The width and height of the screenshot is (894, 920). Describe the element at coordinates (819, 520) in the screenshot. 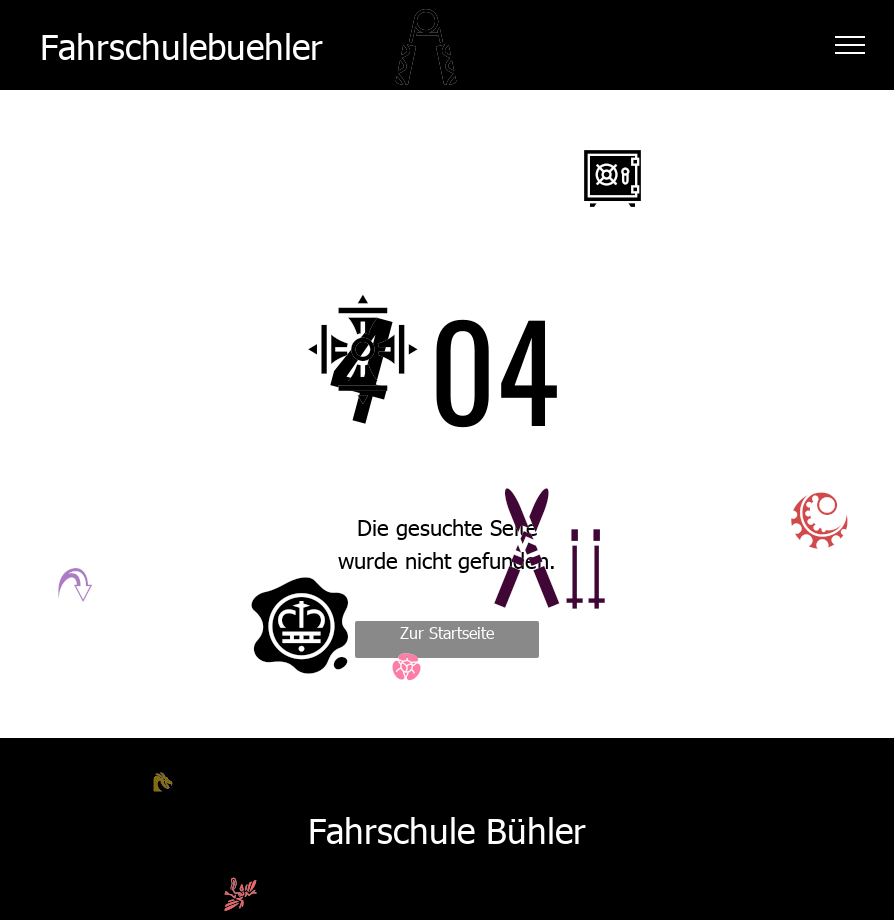

I see `select crescent blade weapon in game inventory` at that location.